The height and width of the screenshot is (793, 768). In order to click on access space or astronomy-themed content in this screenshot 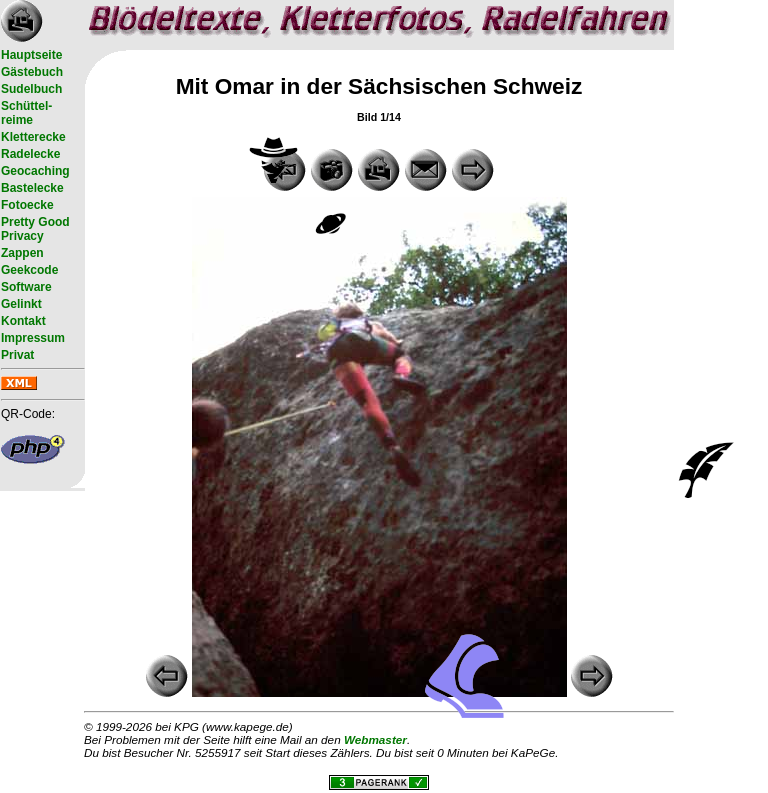, I will do `click(331, 224)`.